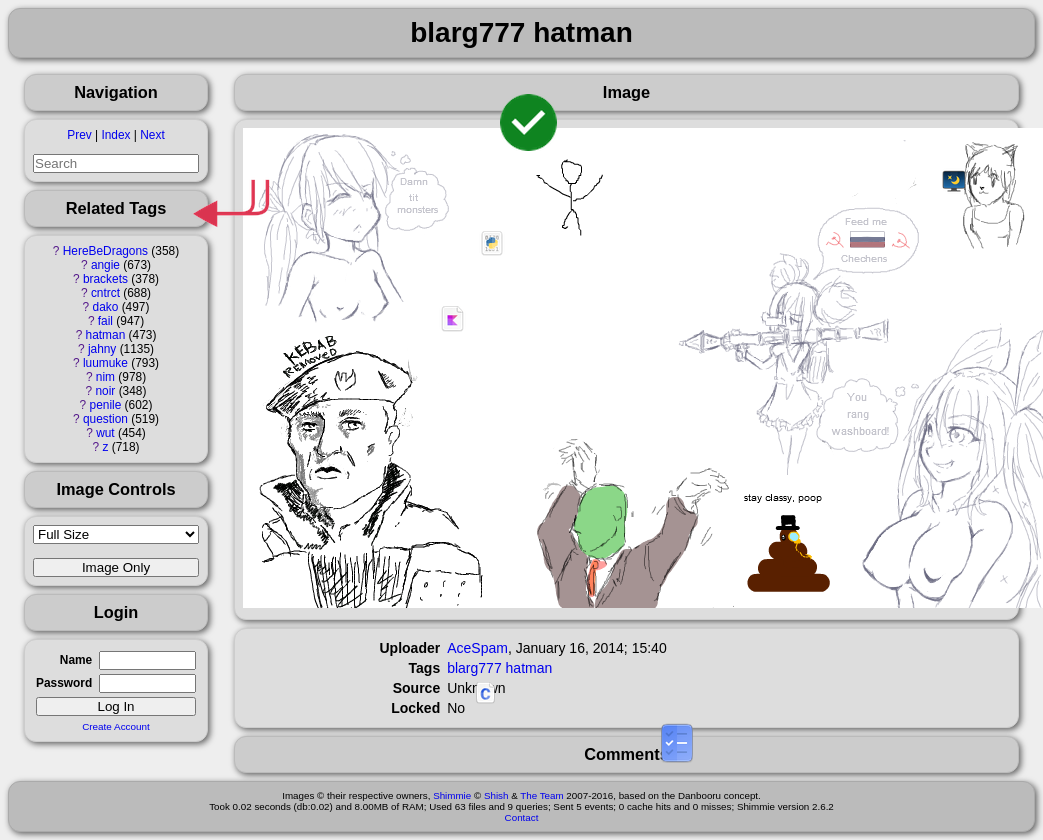 The image size is (1043, 840). Describe the element at coordinates (528, 122) in the screenshot. I see `apply email filters to messages` at that location.